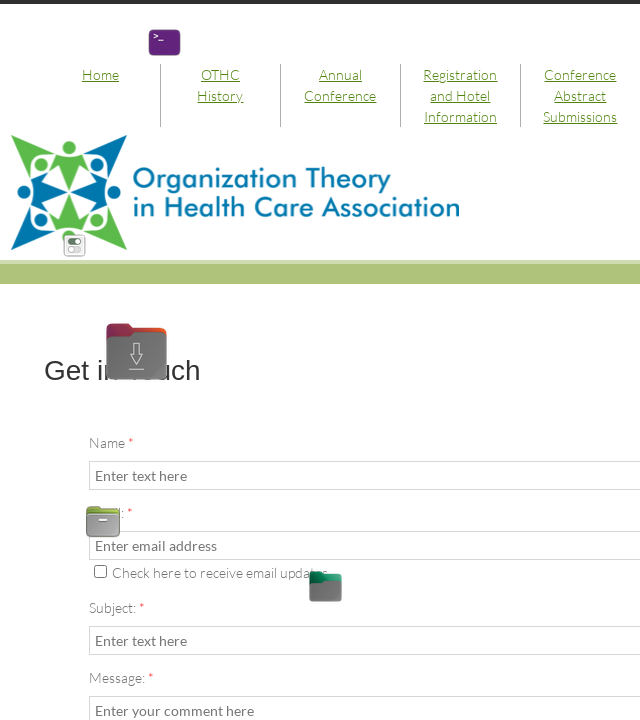 This screenshot has height=720, width=640. Describe the element at coordinates (136, 351) in the screenshot. I see `open your downloads folder` at that location.